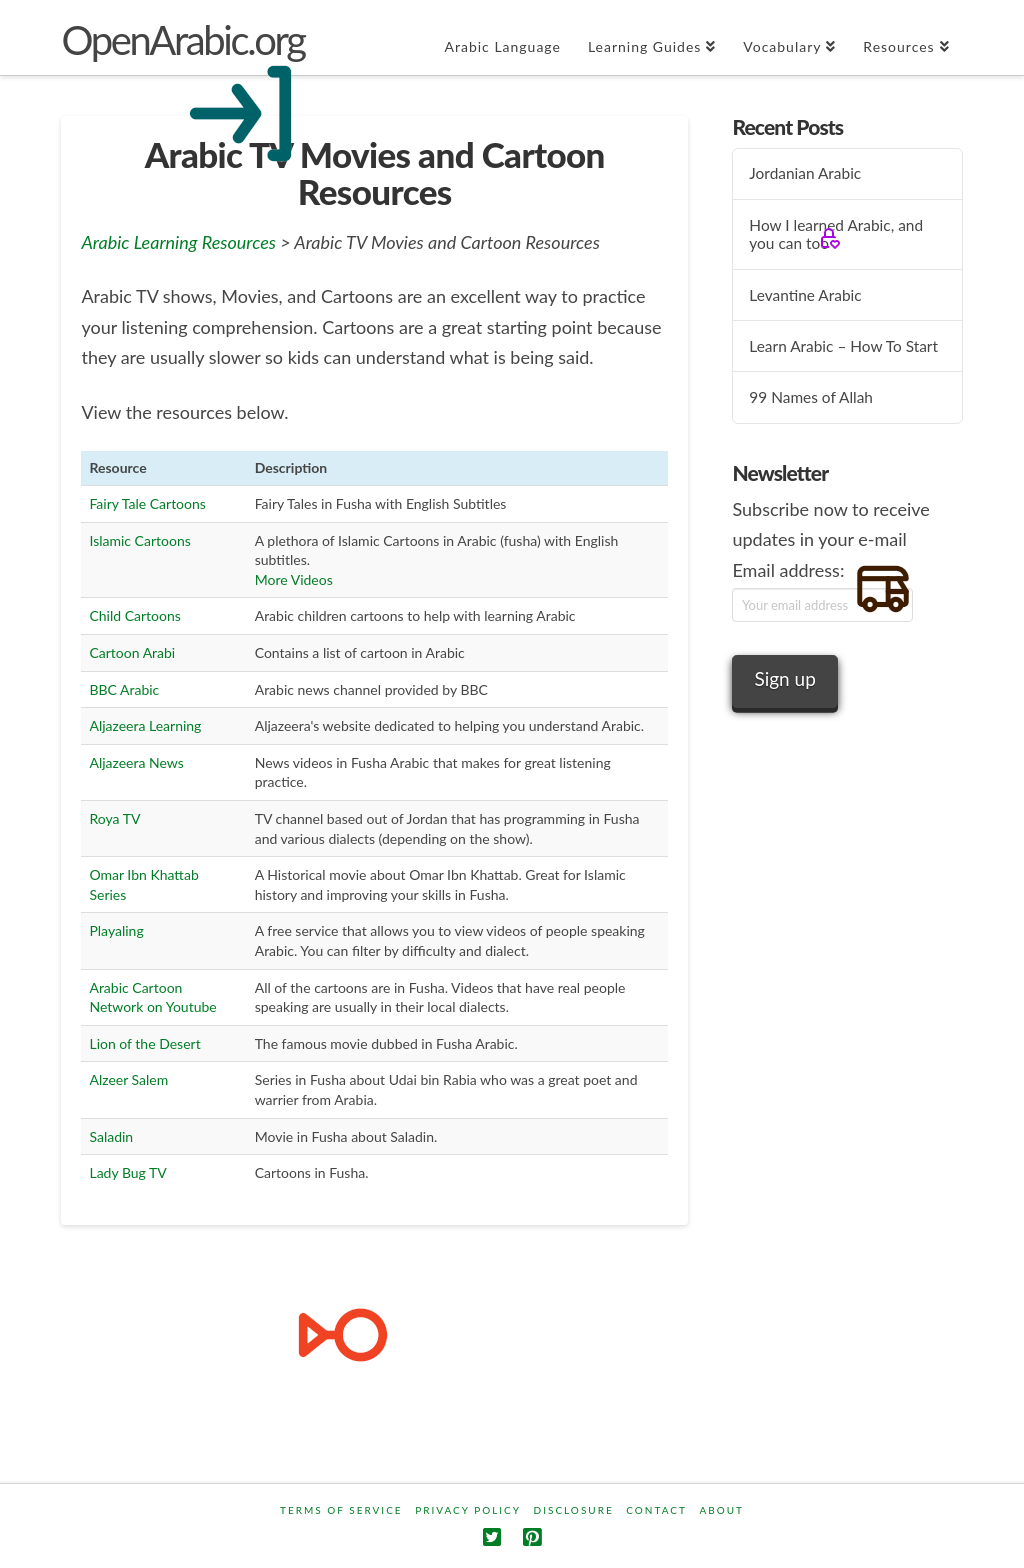  What do you see at coordinates (883, 589) in the screenshot?
I see `browse camper or RV rentals` at bounding box center [883, 589].